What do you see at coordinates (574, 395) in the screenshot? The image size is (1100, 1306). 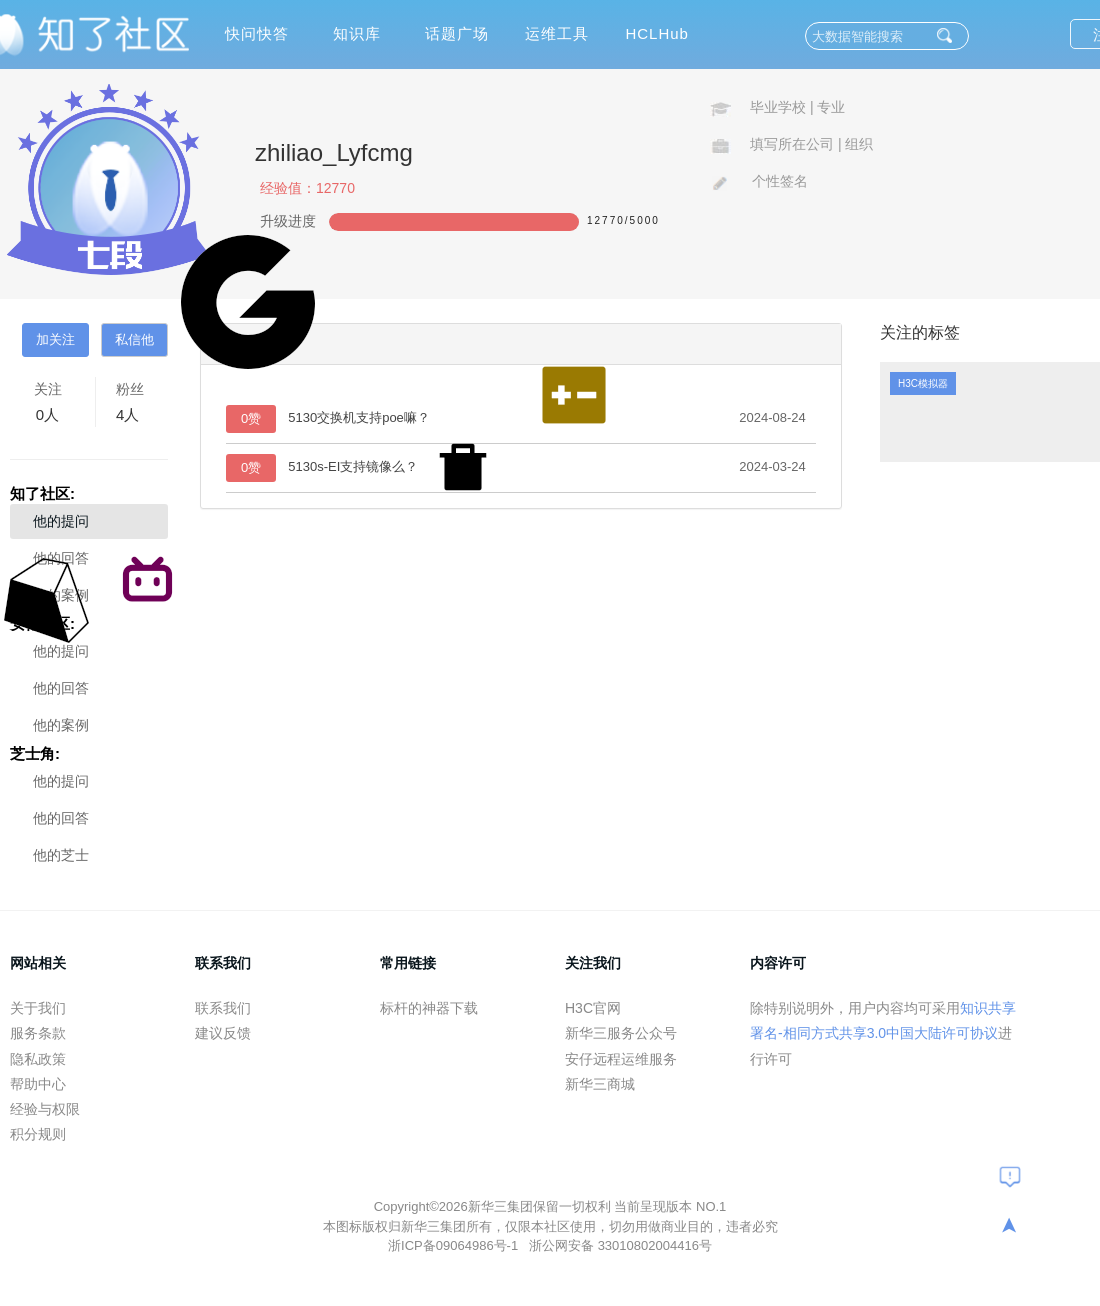 I see `adjust quantity or value up or down` at bounding box center [574, 395].